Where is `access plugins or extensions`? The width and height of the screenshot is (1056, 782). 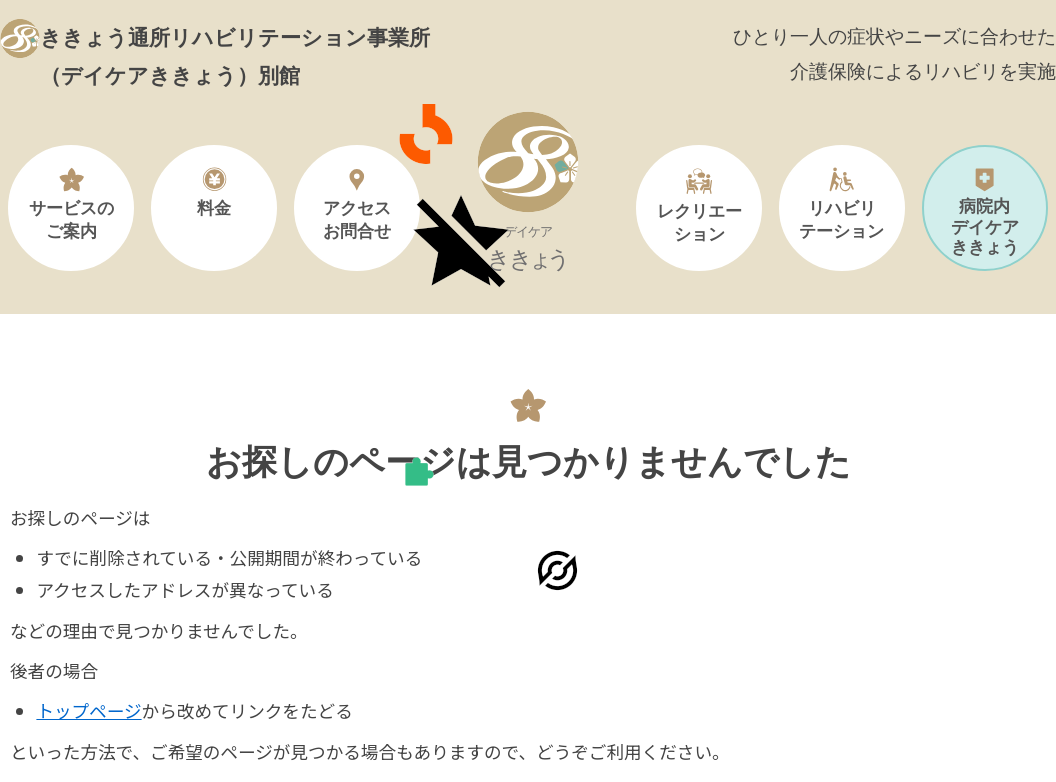 access plugins or extensions is located at coordinates (418, 473).